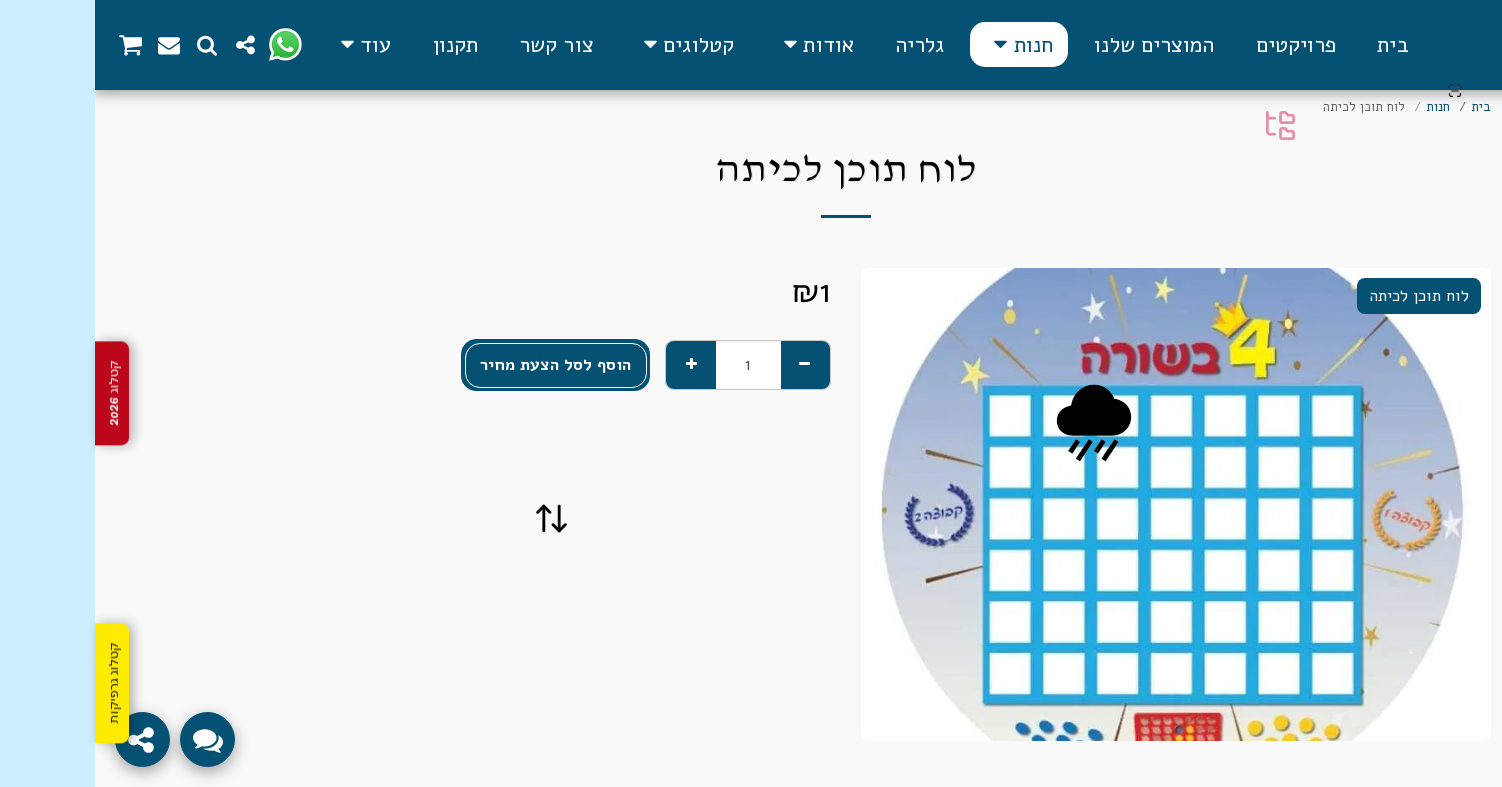  What do you see at coordinates (551, 518) in the screenshot?
I see `sort items in ascending or descending order` at bounding box center [551, 518].